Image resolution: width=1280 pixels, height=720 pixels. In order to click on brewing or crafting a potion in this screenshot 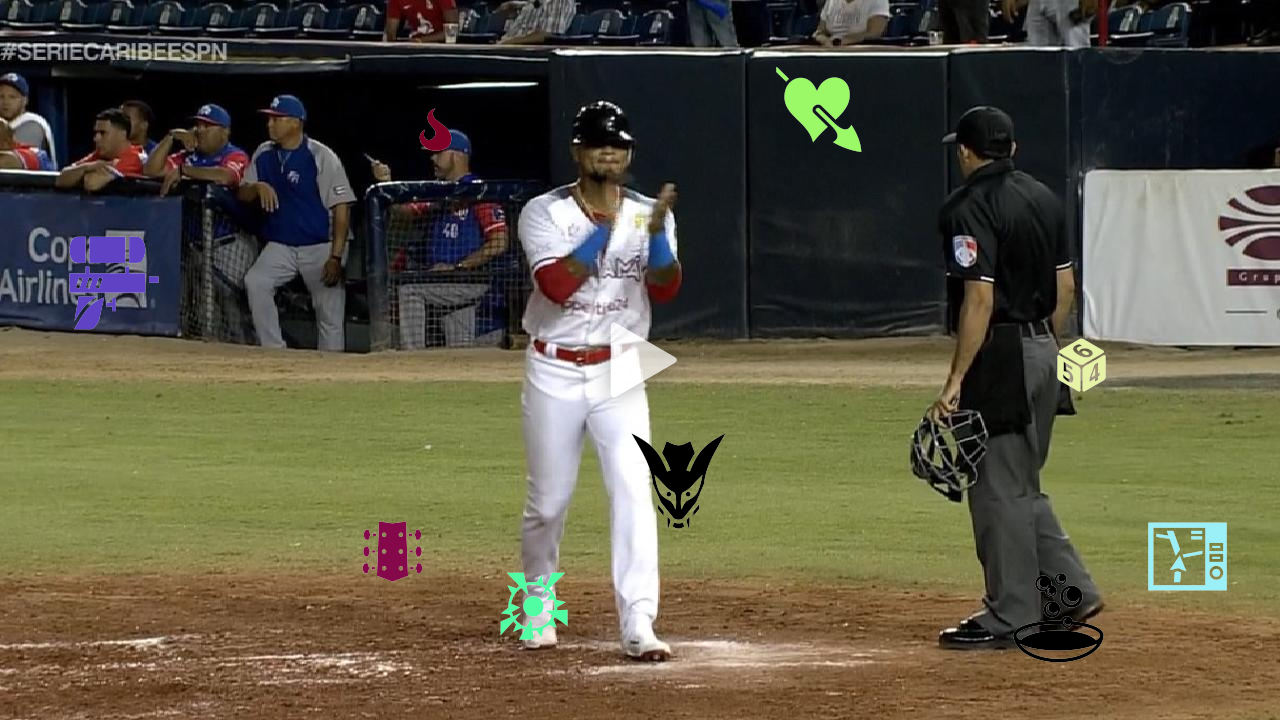, I will do `click(1058, 617)`.